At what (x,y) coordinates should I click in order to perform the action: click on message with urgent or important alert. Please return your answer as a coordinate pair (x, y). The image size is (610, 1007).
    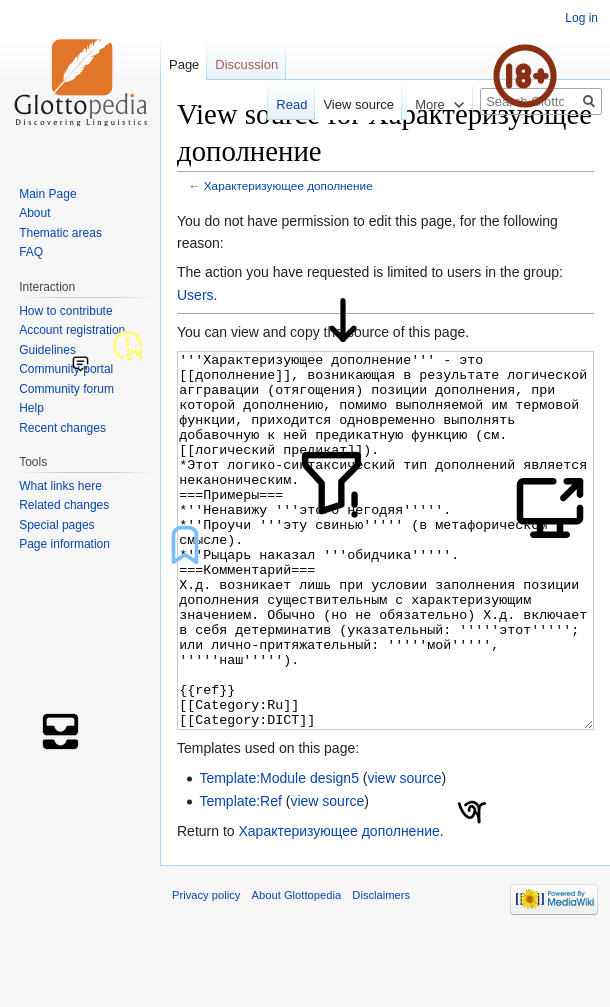
    Looking at the image, I should click on (80, 363).